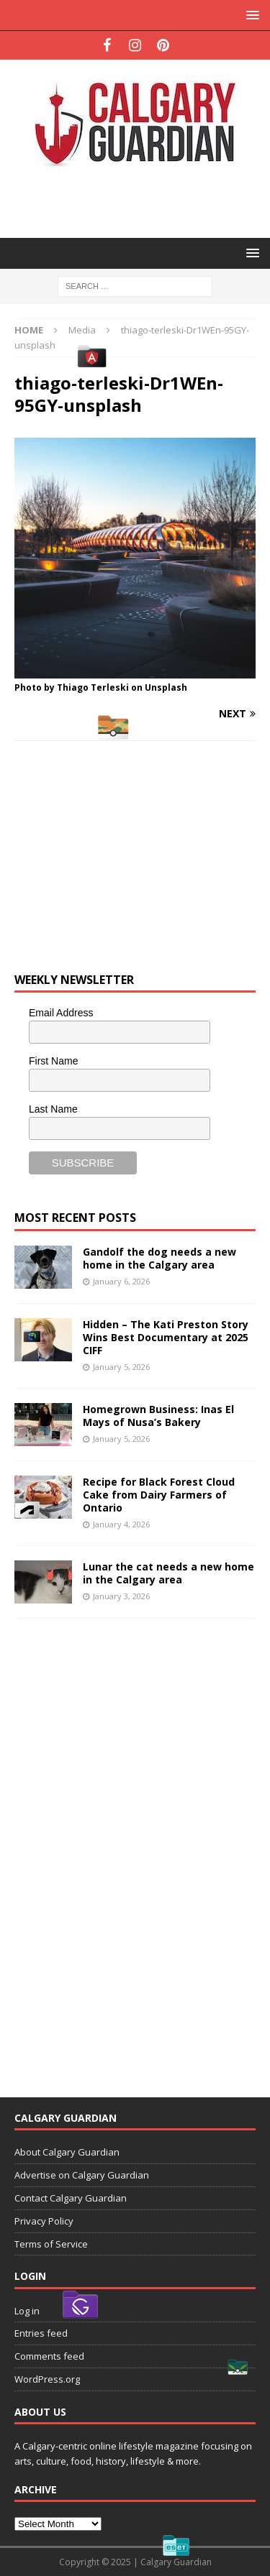  I want to click on folder containing Angular project files, so click(91, 356).